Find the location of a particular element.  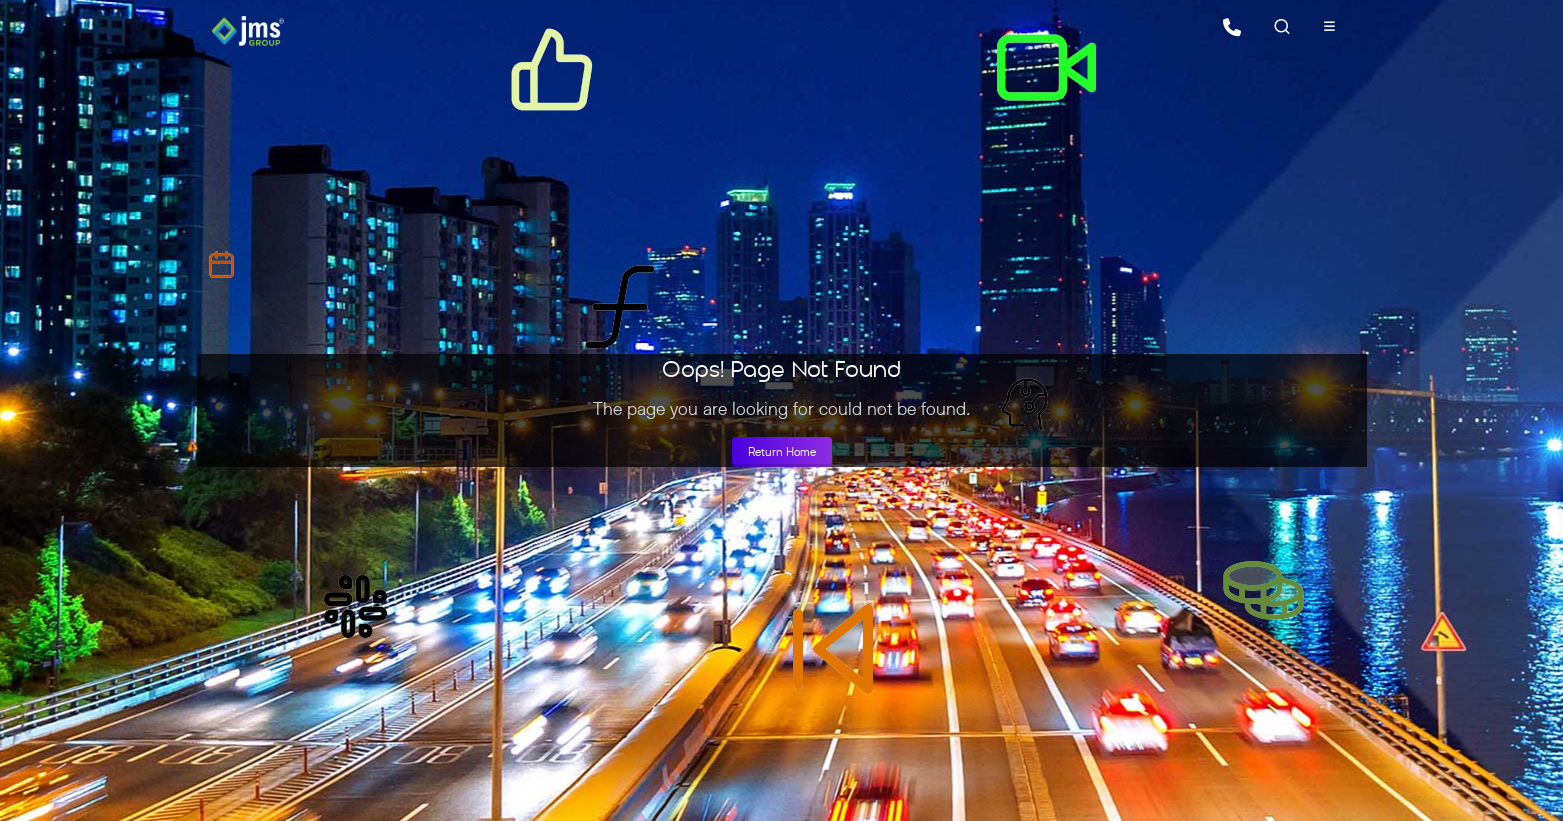

start recording a video is located at coordinates (1046, 67).